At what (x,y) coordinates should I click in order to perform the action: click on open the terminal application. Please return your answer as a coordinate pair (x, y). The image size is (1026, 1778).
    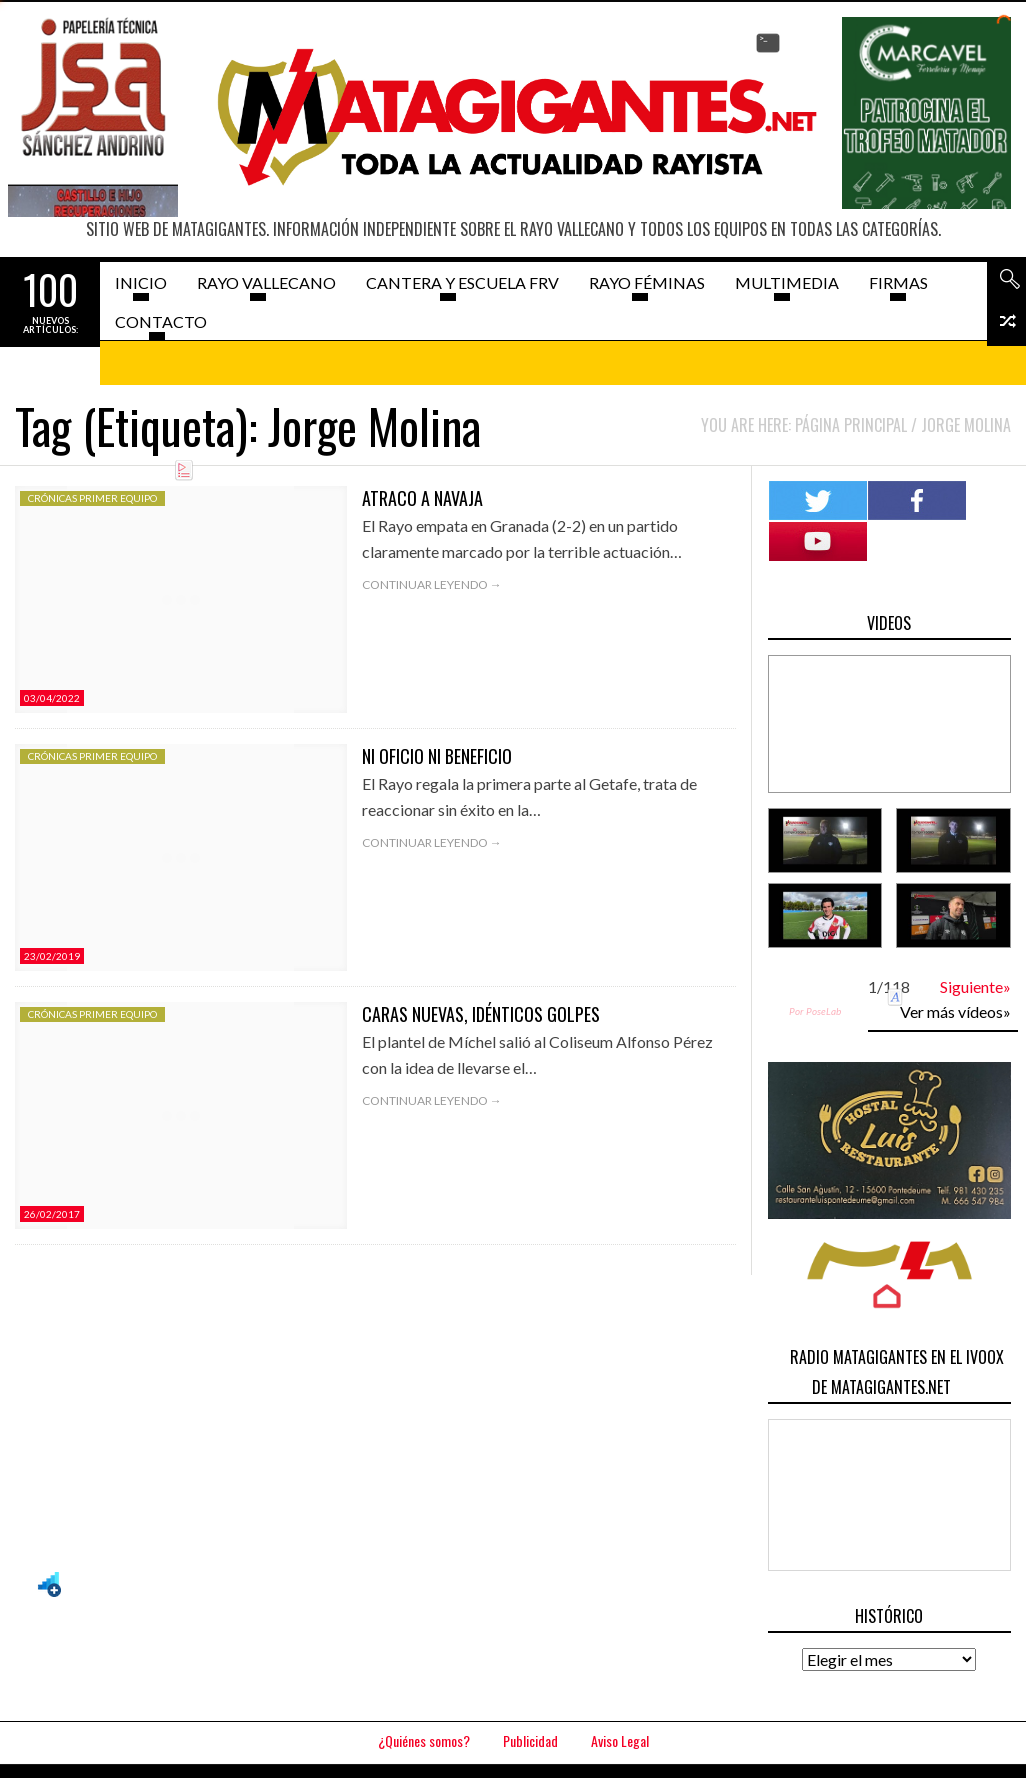
    Looking at the image, I should click on (768, 43).